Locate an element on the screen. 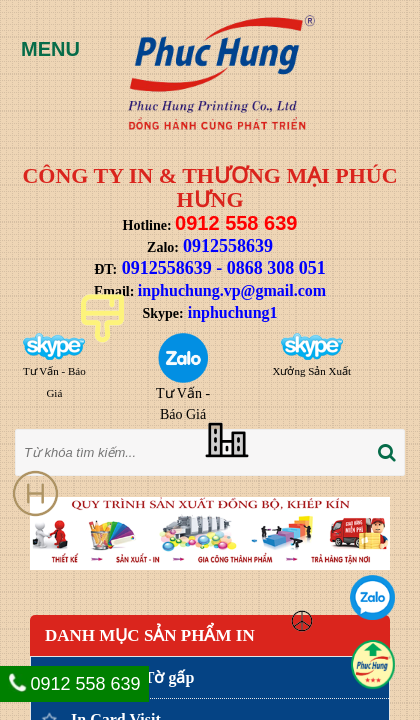 This screenshot has width=420, height=720. view city or urban location is located at coordinates (227, 440).